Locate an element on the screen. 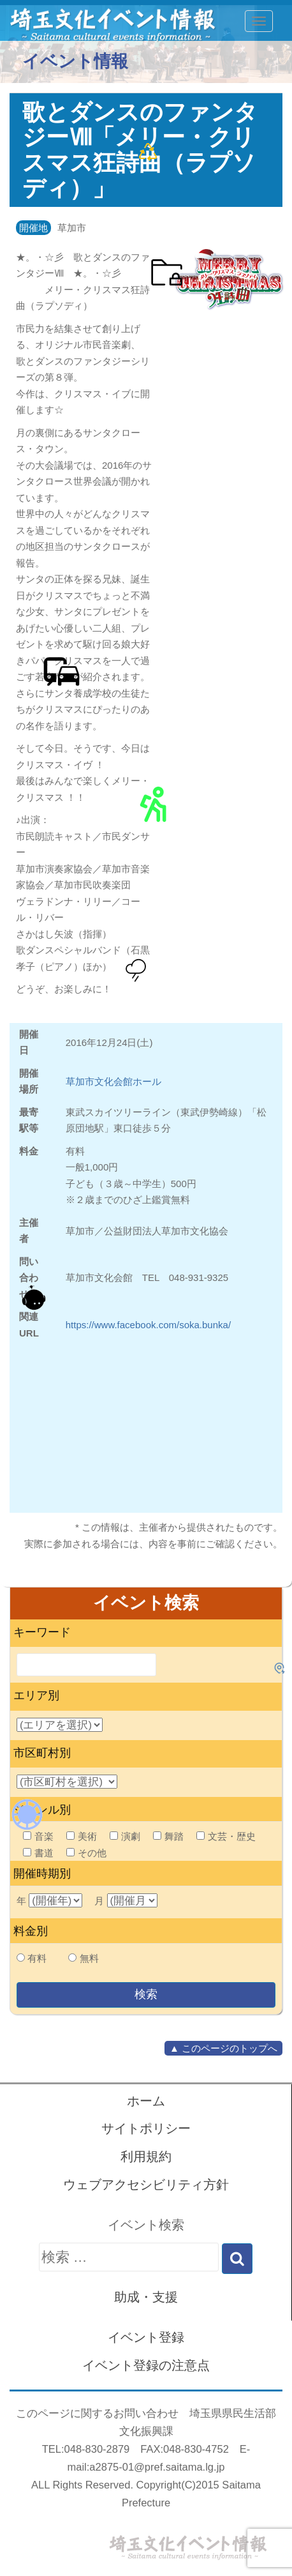  enable fast or instant location tracking is located at coordinates (279, 1668).